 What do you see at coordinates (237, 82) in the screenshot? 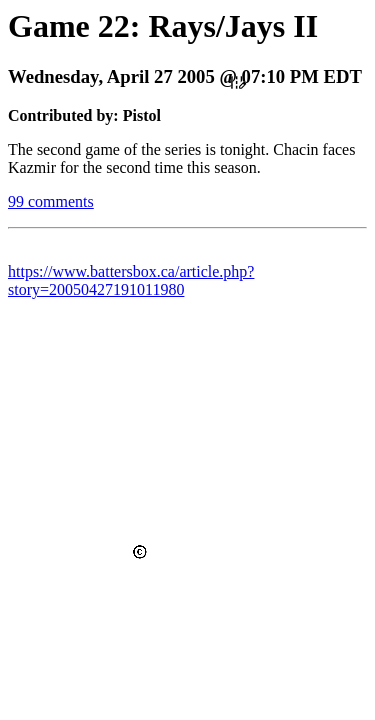
I see `edit road or route details` at bounding box center [237, 82].